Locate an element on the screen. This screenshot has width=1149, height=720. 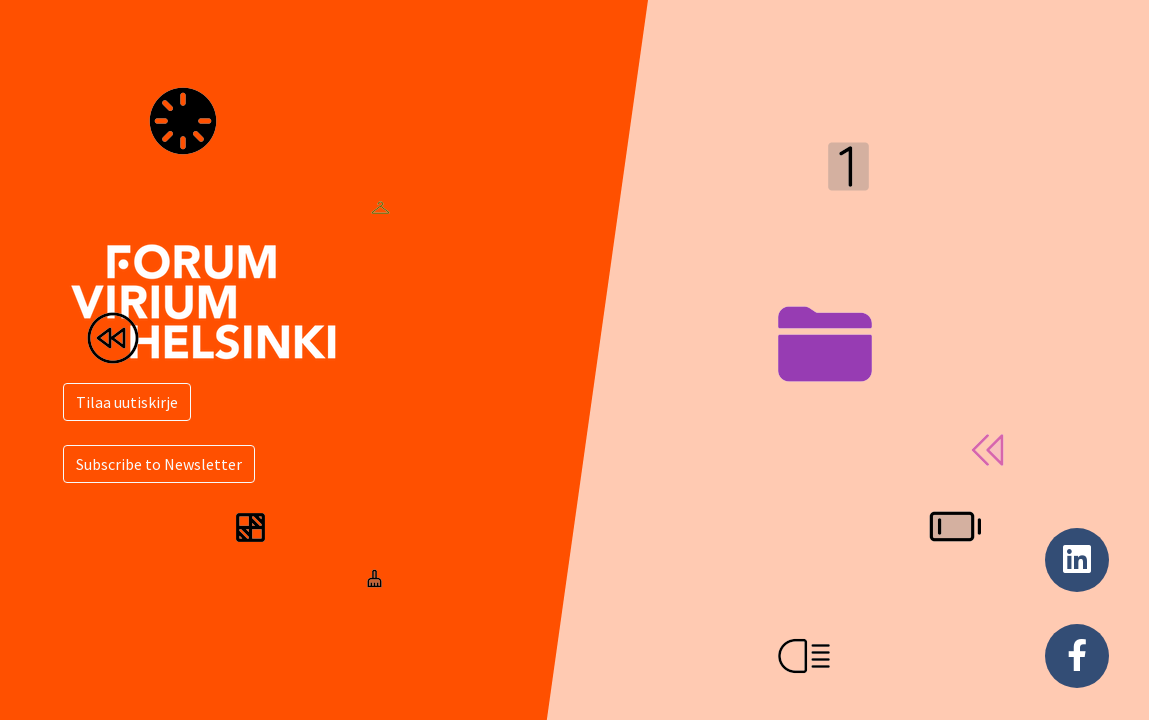
access cleaning or housekeeping services is located at coordinates (374, 578).